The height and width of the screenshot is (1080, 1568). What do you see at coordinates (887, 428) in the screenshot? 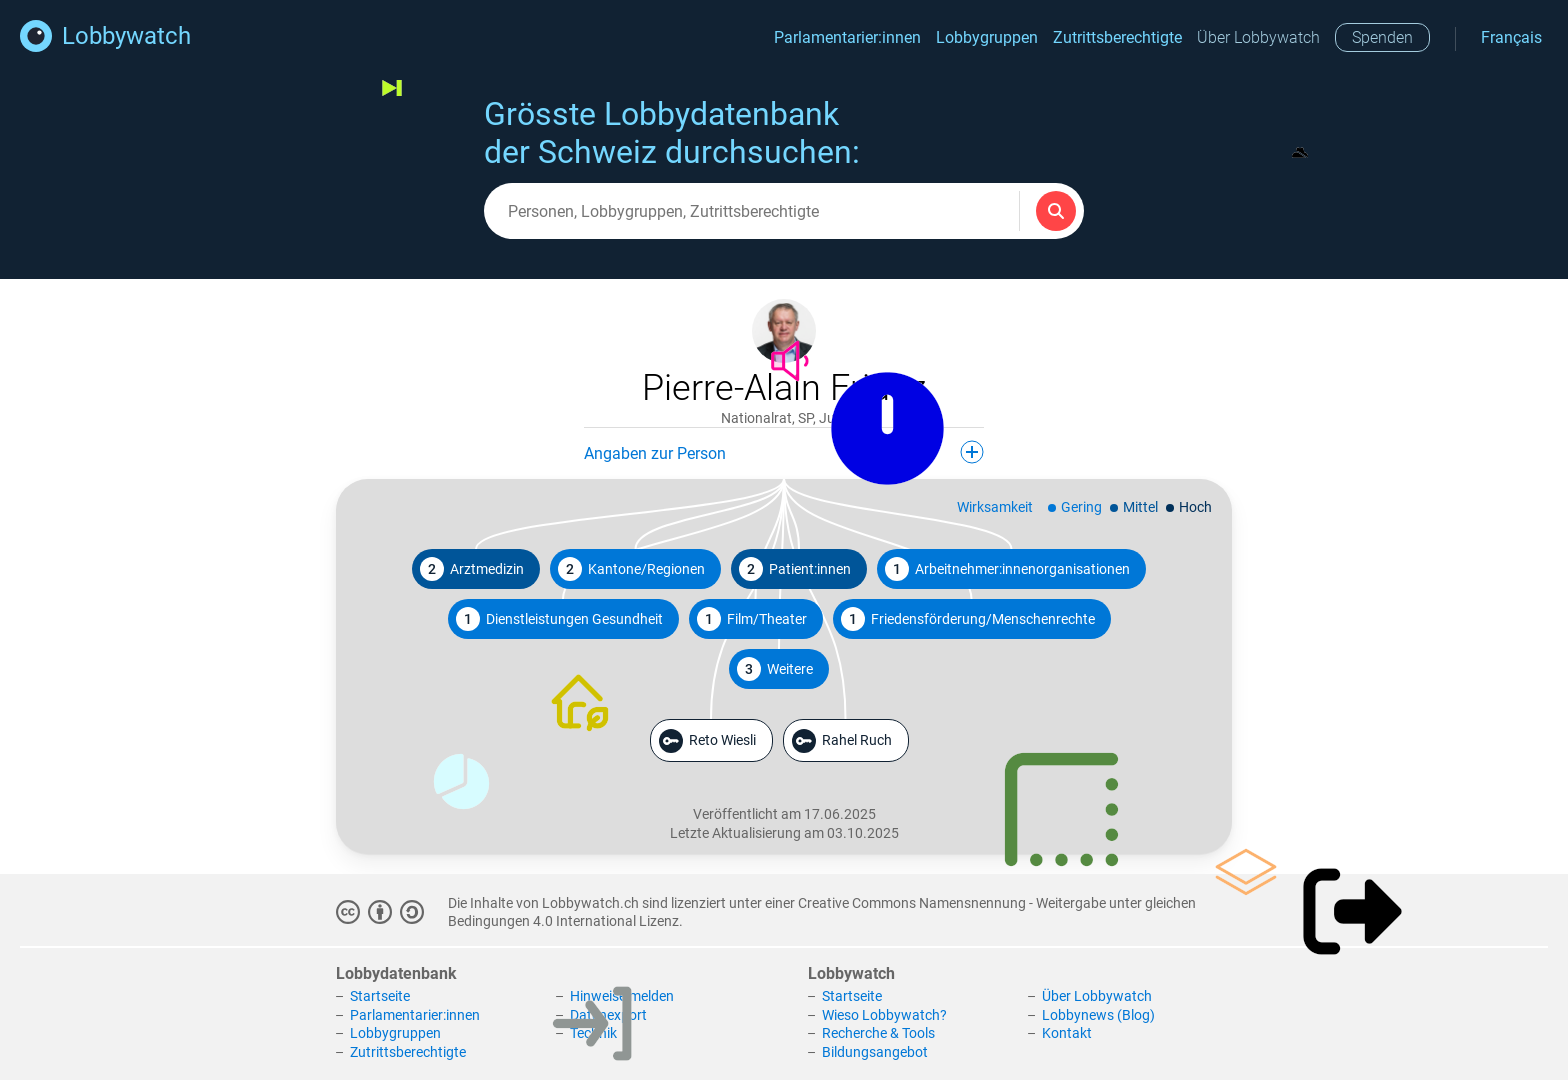
I see `indicates 12 o'clock or noon/midnight` at bounding box center [887, 428].